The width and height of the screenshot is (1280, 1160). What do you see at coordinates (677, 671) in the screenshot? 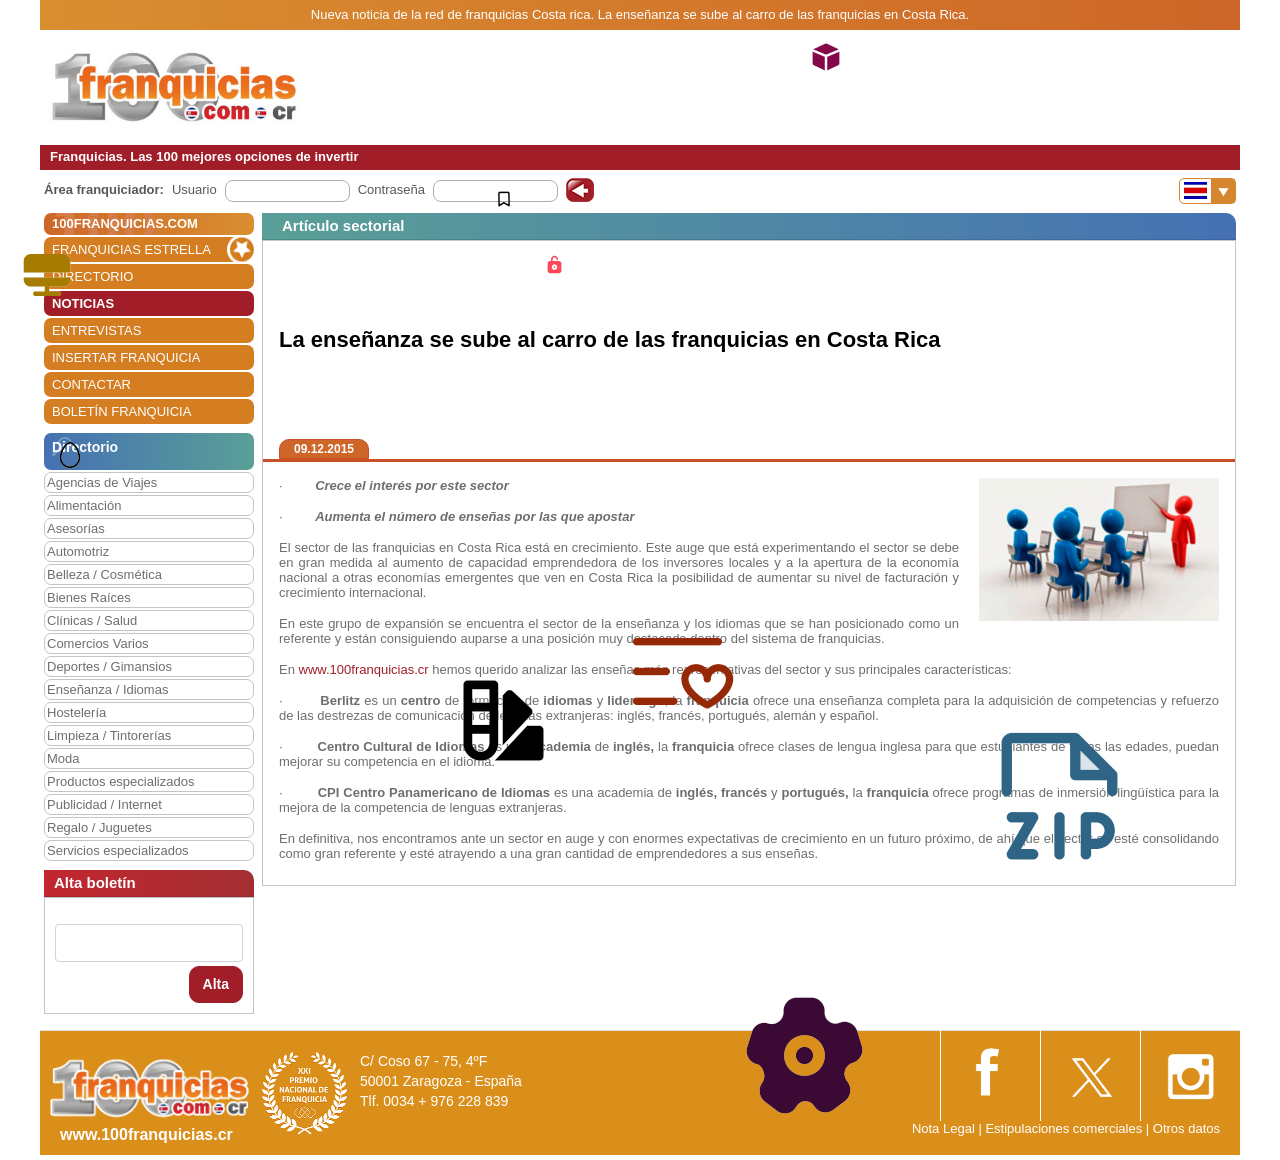
I see `view your favorites list` at bounding box center [677, 671].